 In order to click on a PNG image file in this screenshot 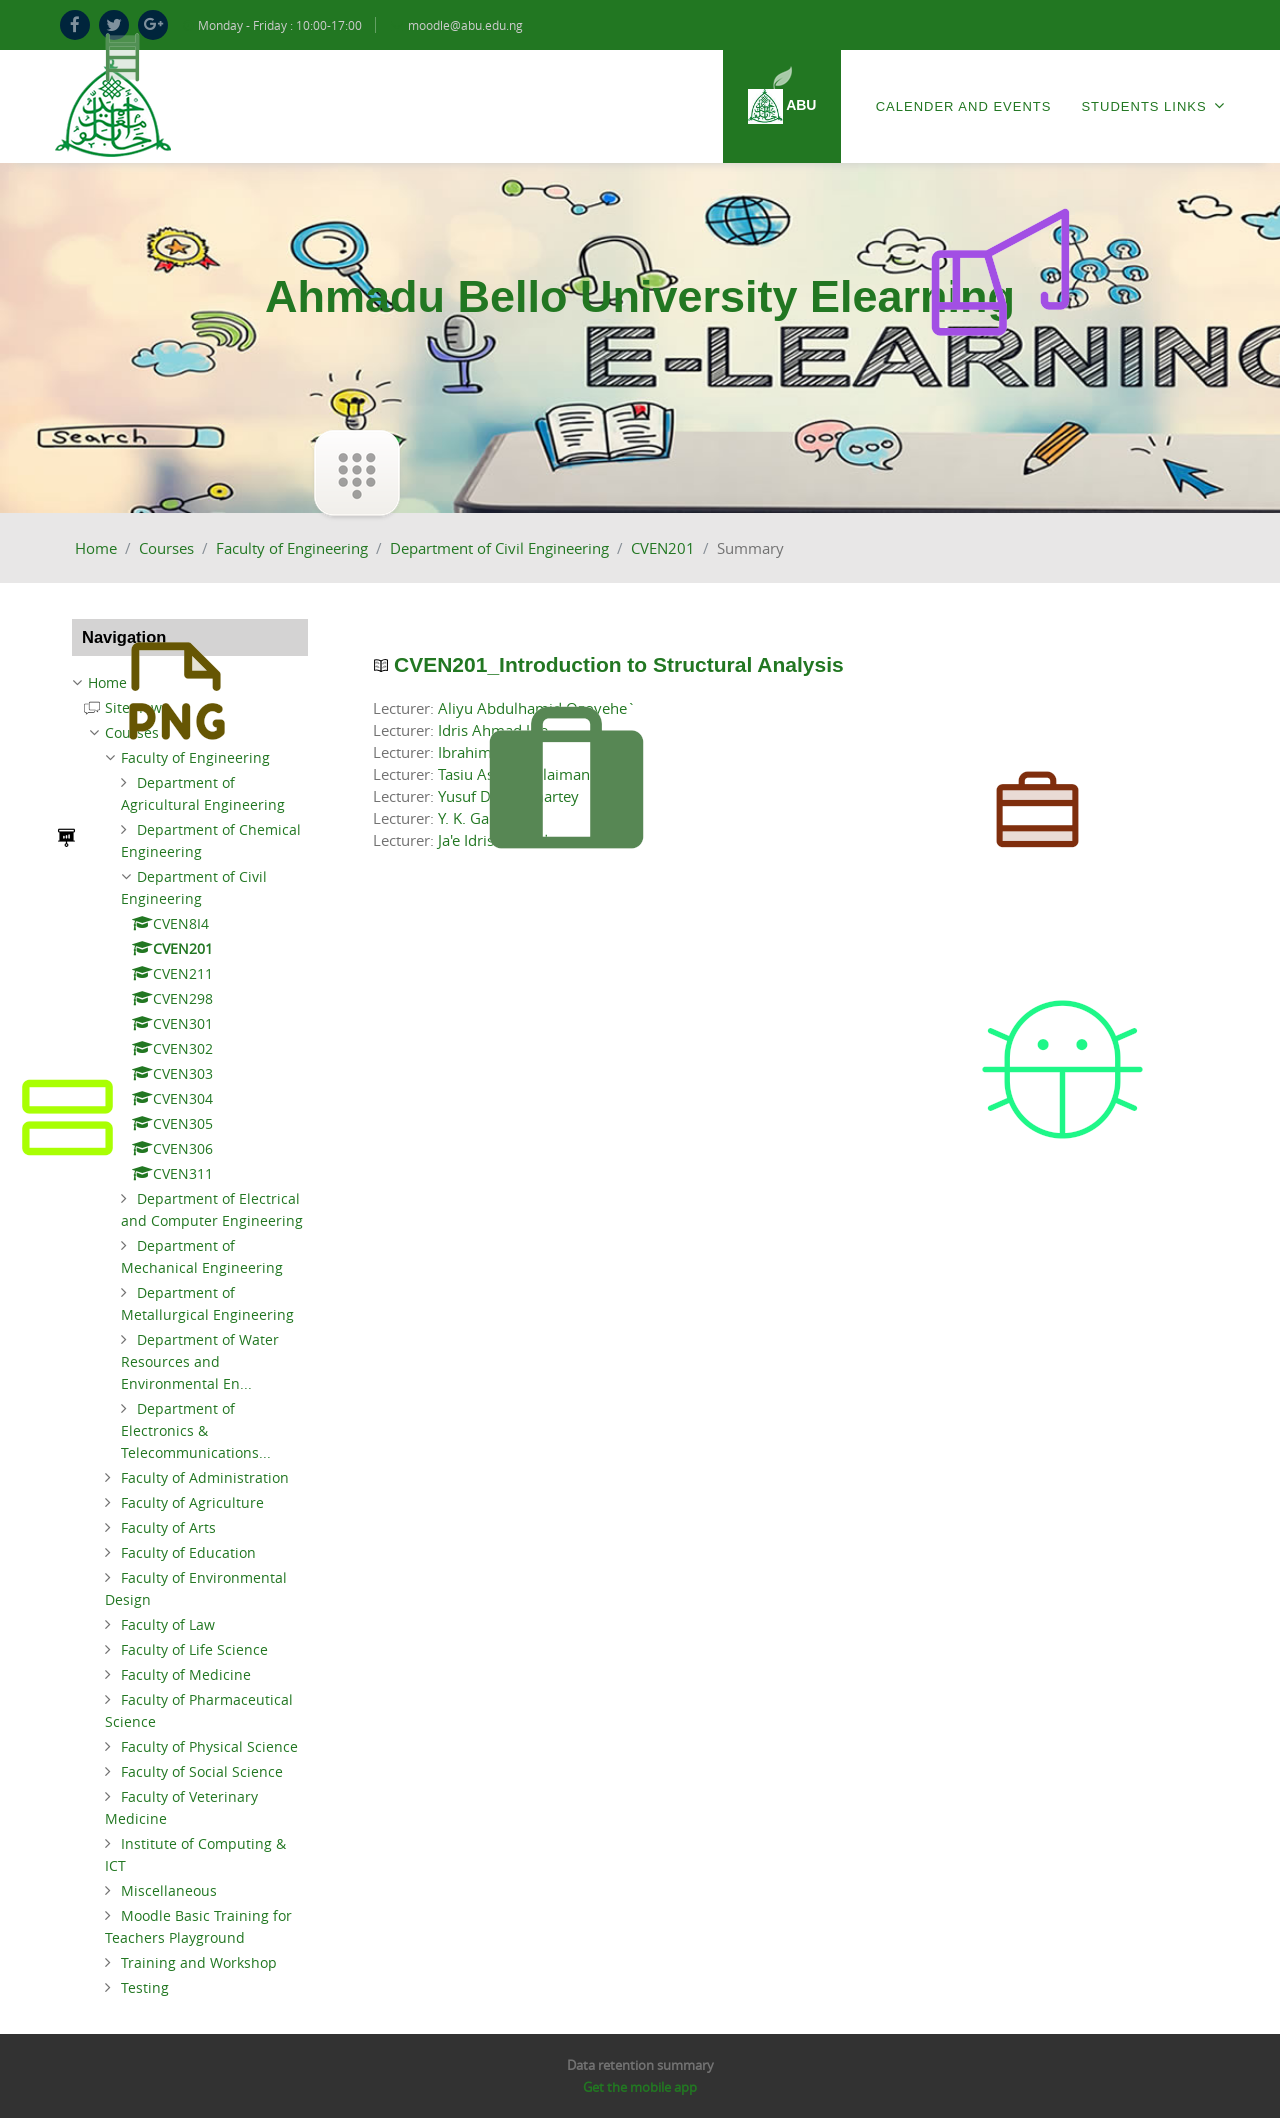, I will do `click(176, 695)`.